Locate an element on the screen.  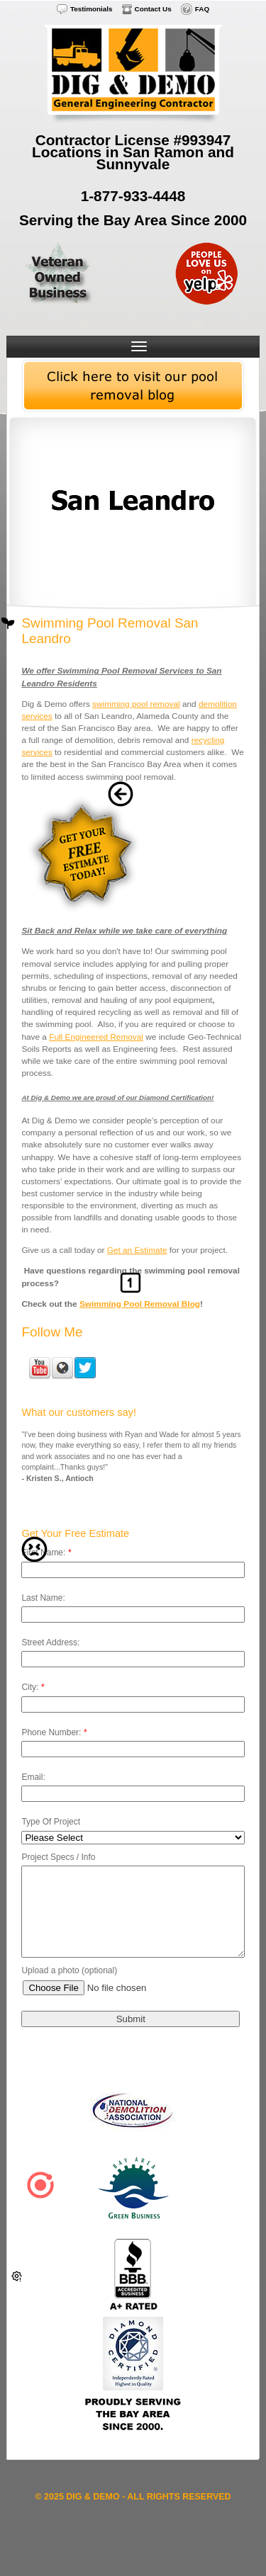
ionic framework logo is located at coordinates (40, 2185).